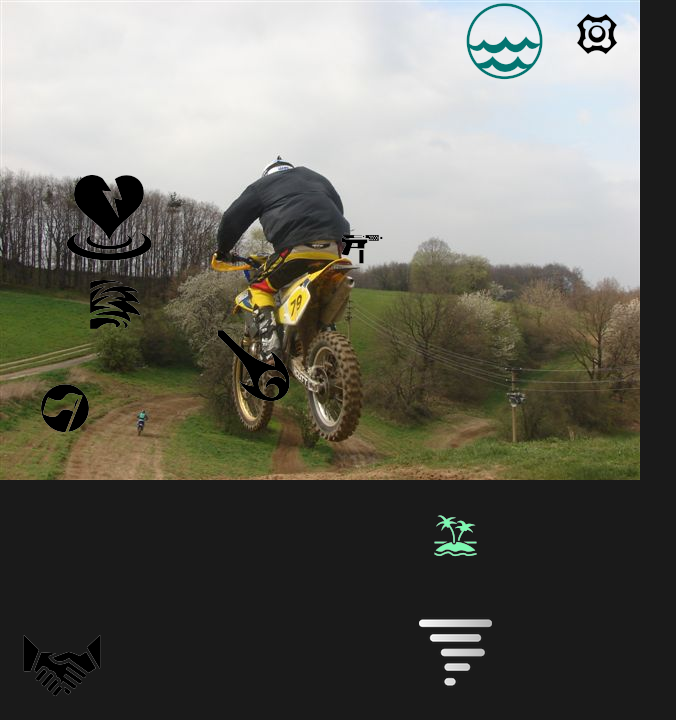  I want to click on indicates tornado or severe storm warning, so click(455, 652).